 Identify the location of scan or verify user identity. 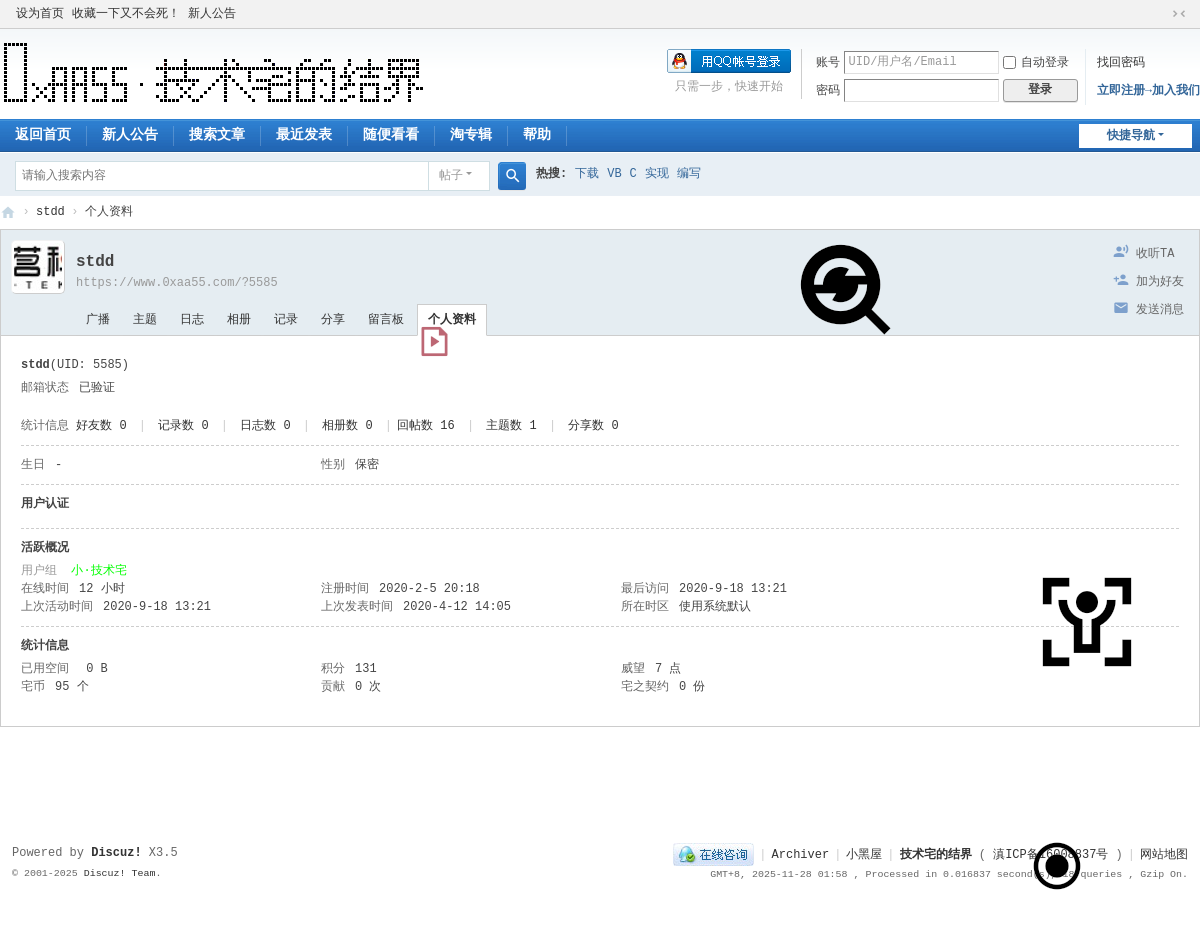
(1087, 622).